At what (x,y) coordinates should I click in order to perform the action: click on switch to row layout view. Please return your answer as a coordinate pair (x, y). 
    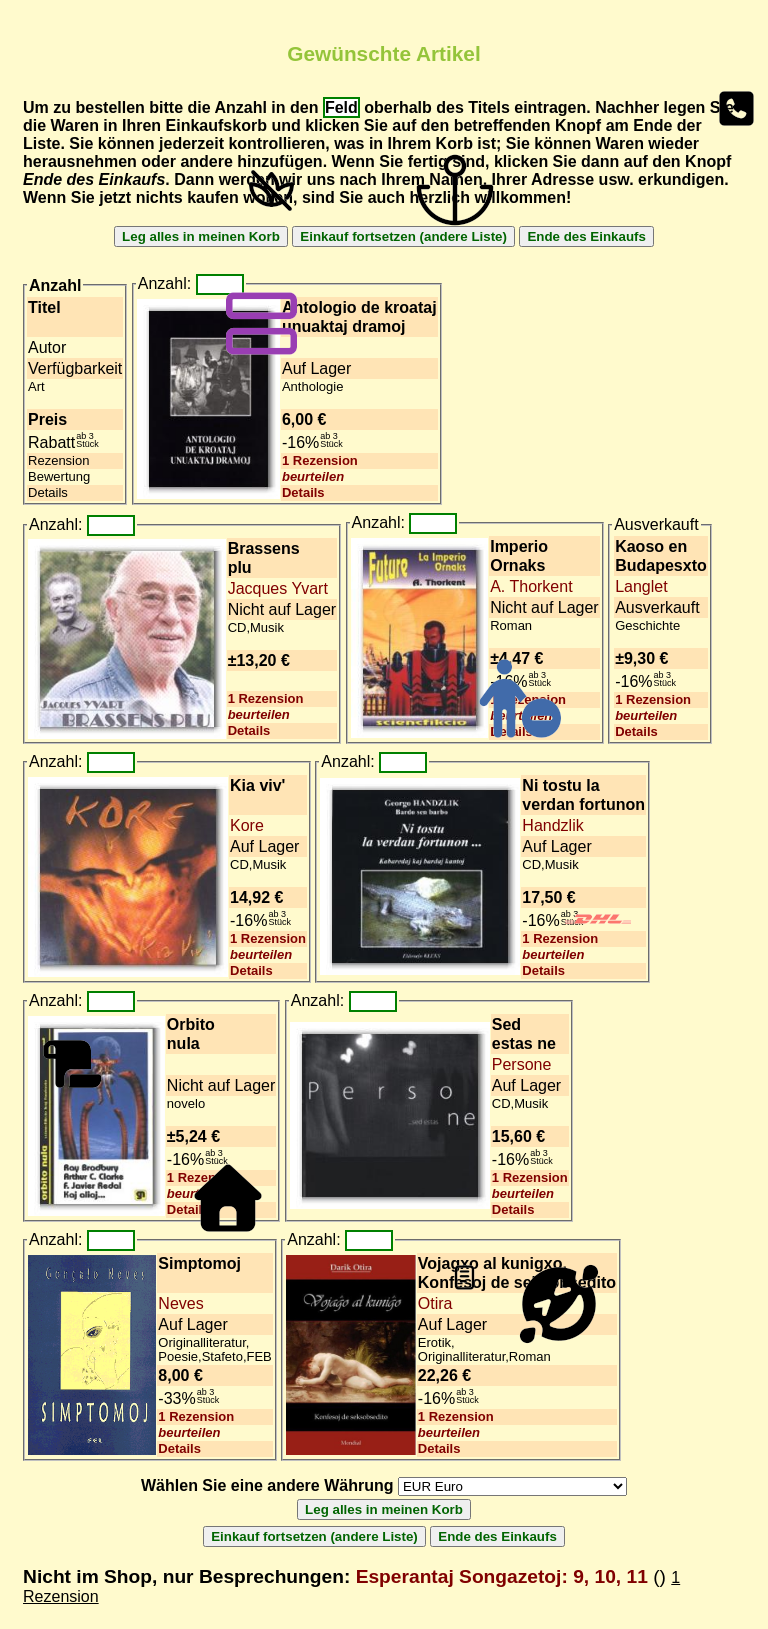
    Looking at the image, I should click on (261, 323).